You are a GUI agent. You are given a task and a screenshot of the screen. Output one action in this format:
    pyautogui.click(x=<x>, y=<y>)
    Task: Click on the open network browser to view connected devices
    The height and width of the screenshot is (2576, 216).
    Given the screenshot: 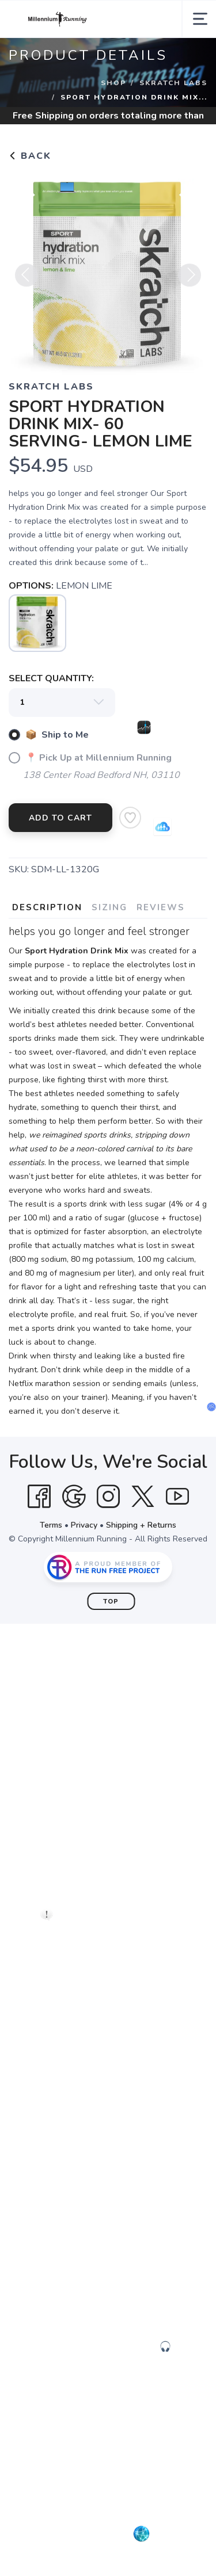 What is the action you would take?
    pyautogui.click(x=141, y=2533)
    